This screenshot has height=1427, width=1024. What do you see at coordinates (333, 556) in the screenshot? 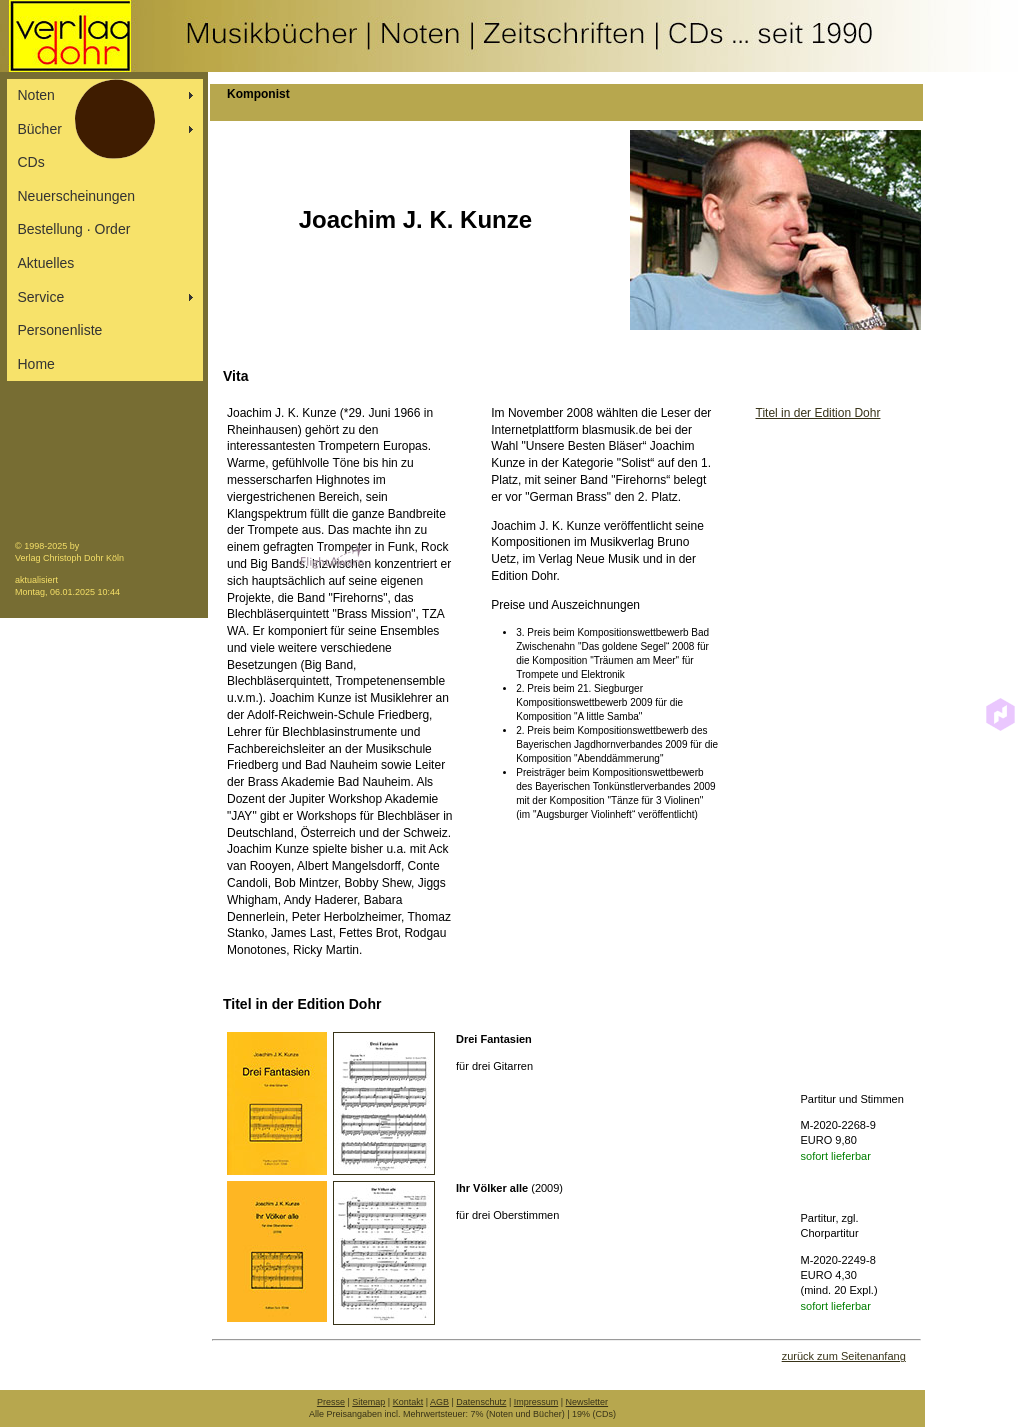
I see `open FlightAware flight tracking app` at bounding box center [333, 556].